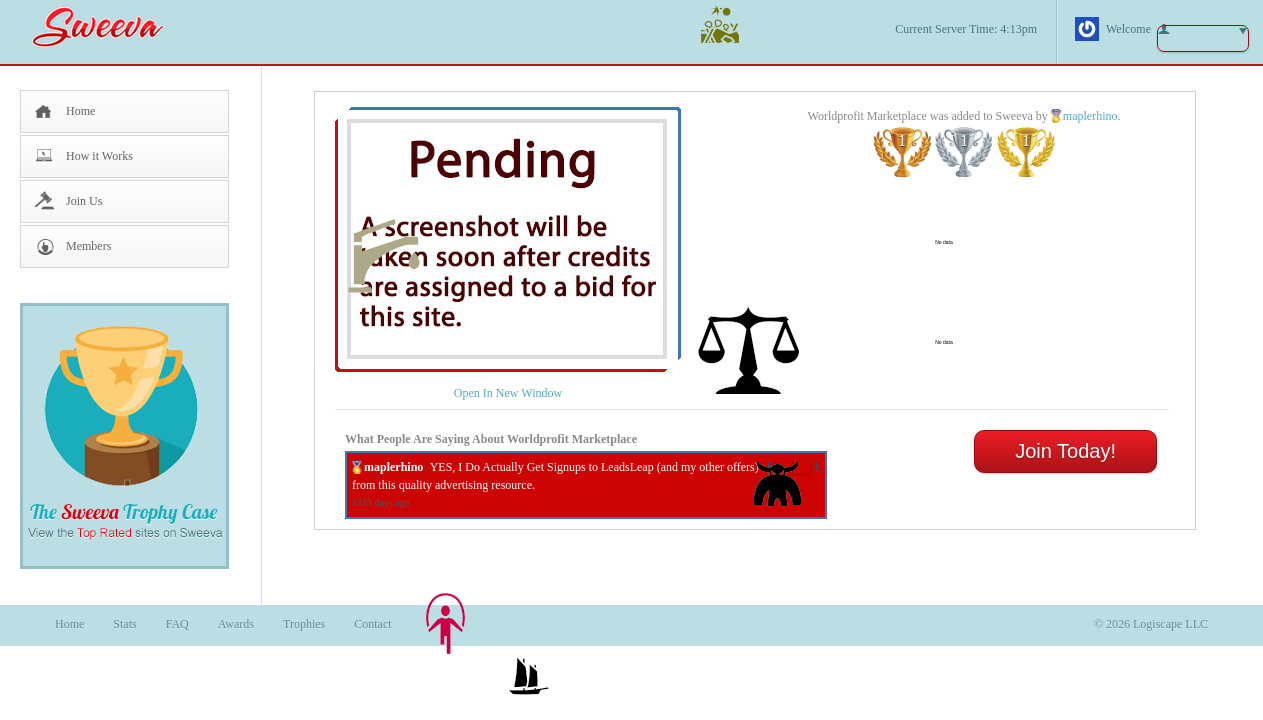  What do you see at coordinates (386, 252) in the screenshot?
I see `access kitchen or plumbing settings` at bounding box center [386, 252].